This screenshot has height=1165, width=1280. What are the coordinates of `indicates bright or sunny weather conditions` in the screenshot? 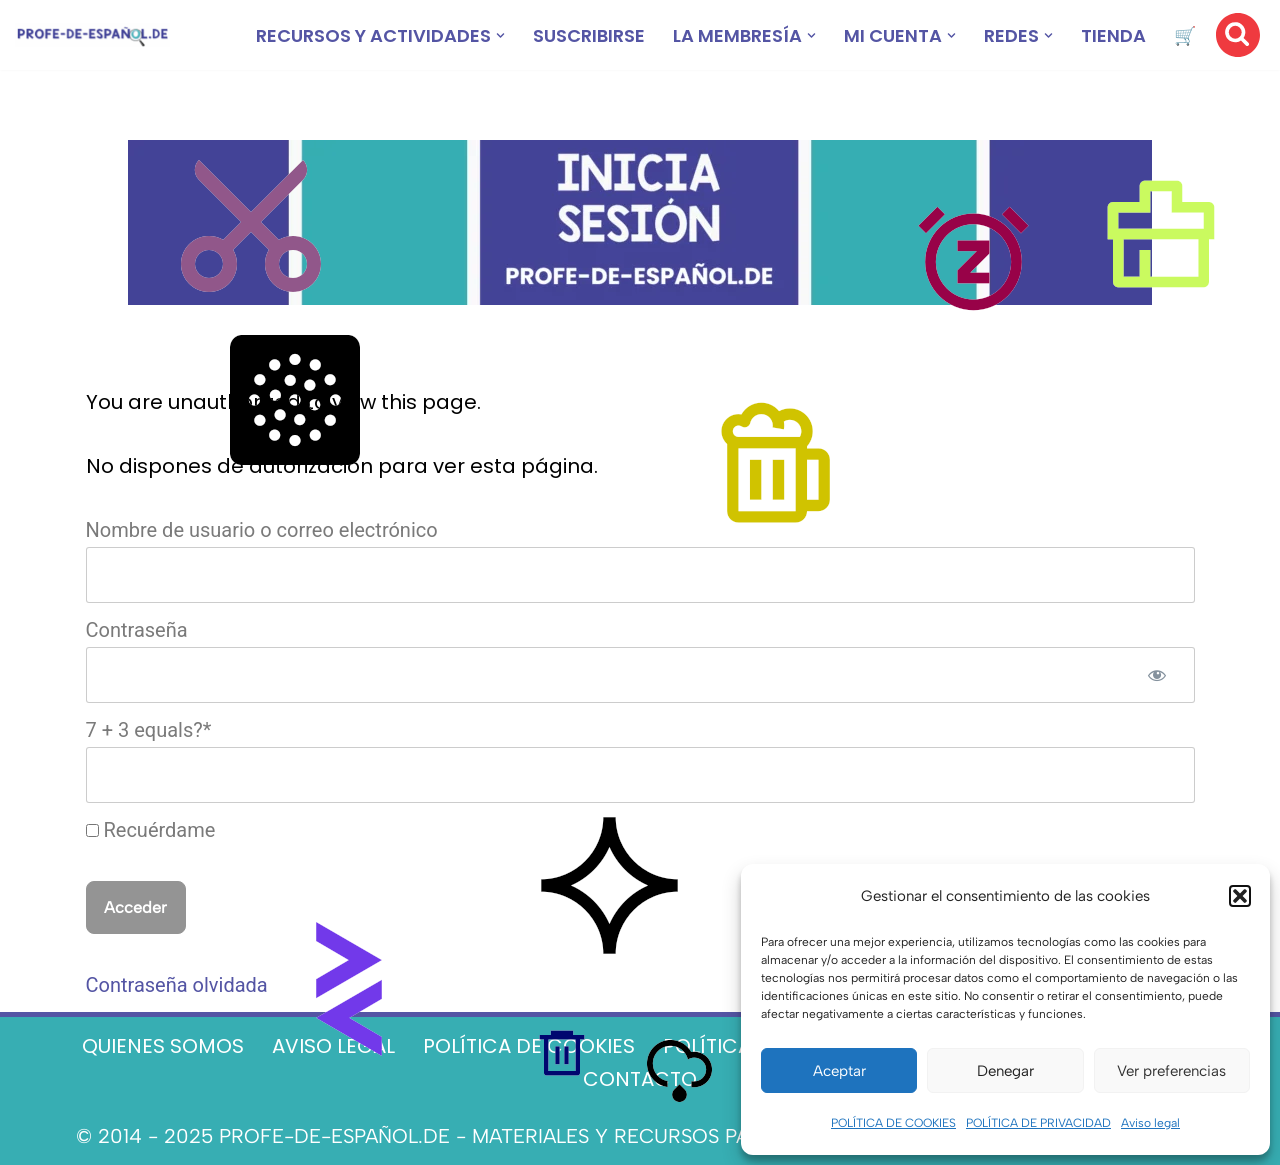 It's located at (609, 885).